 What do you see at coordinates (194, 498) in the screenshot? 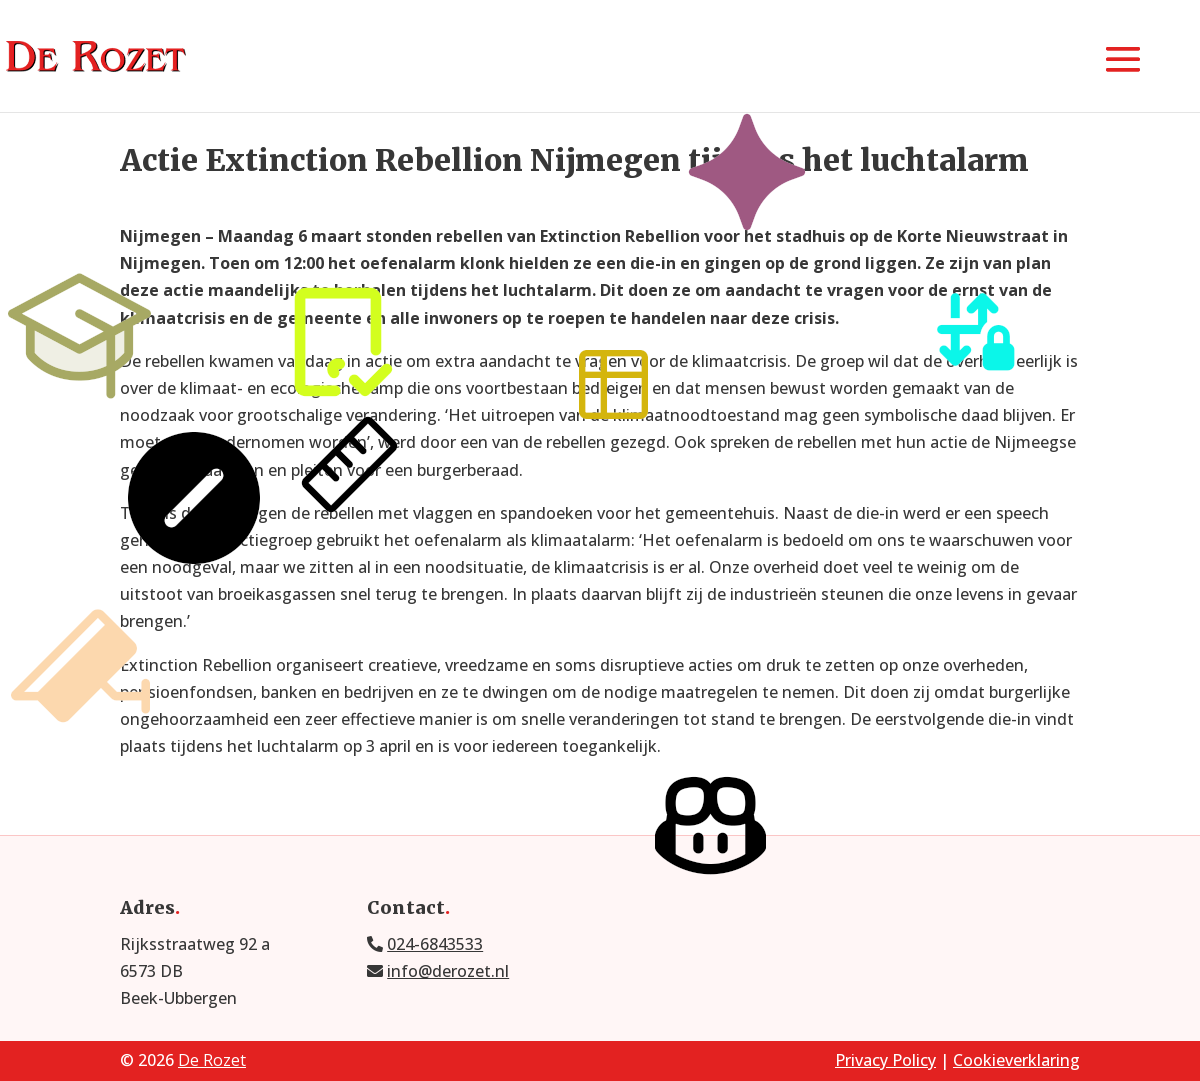
I see `skip or bypass a step in a workflow` at bounding box center [194, 498].